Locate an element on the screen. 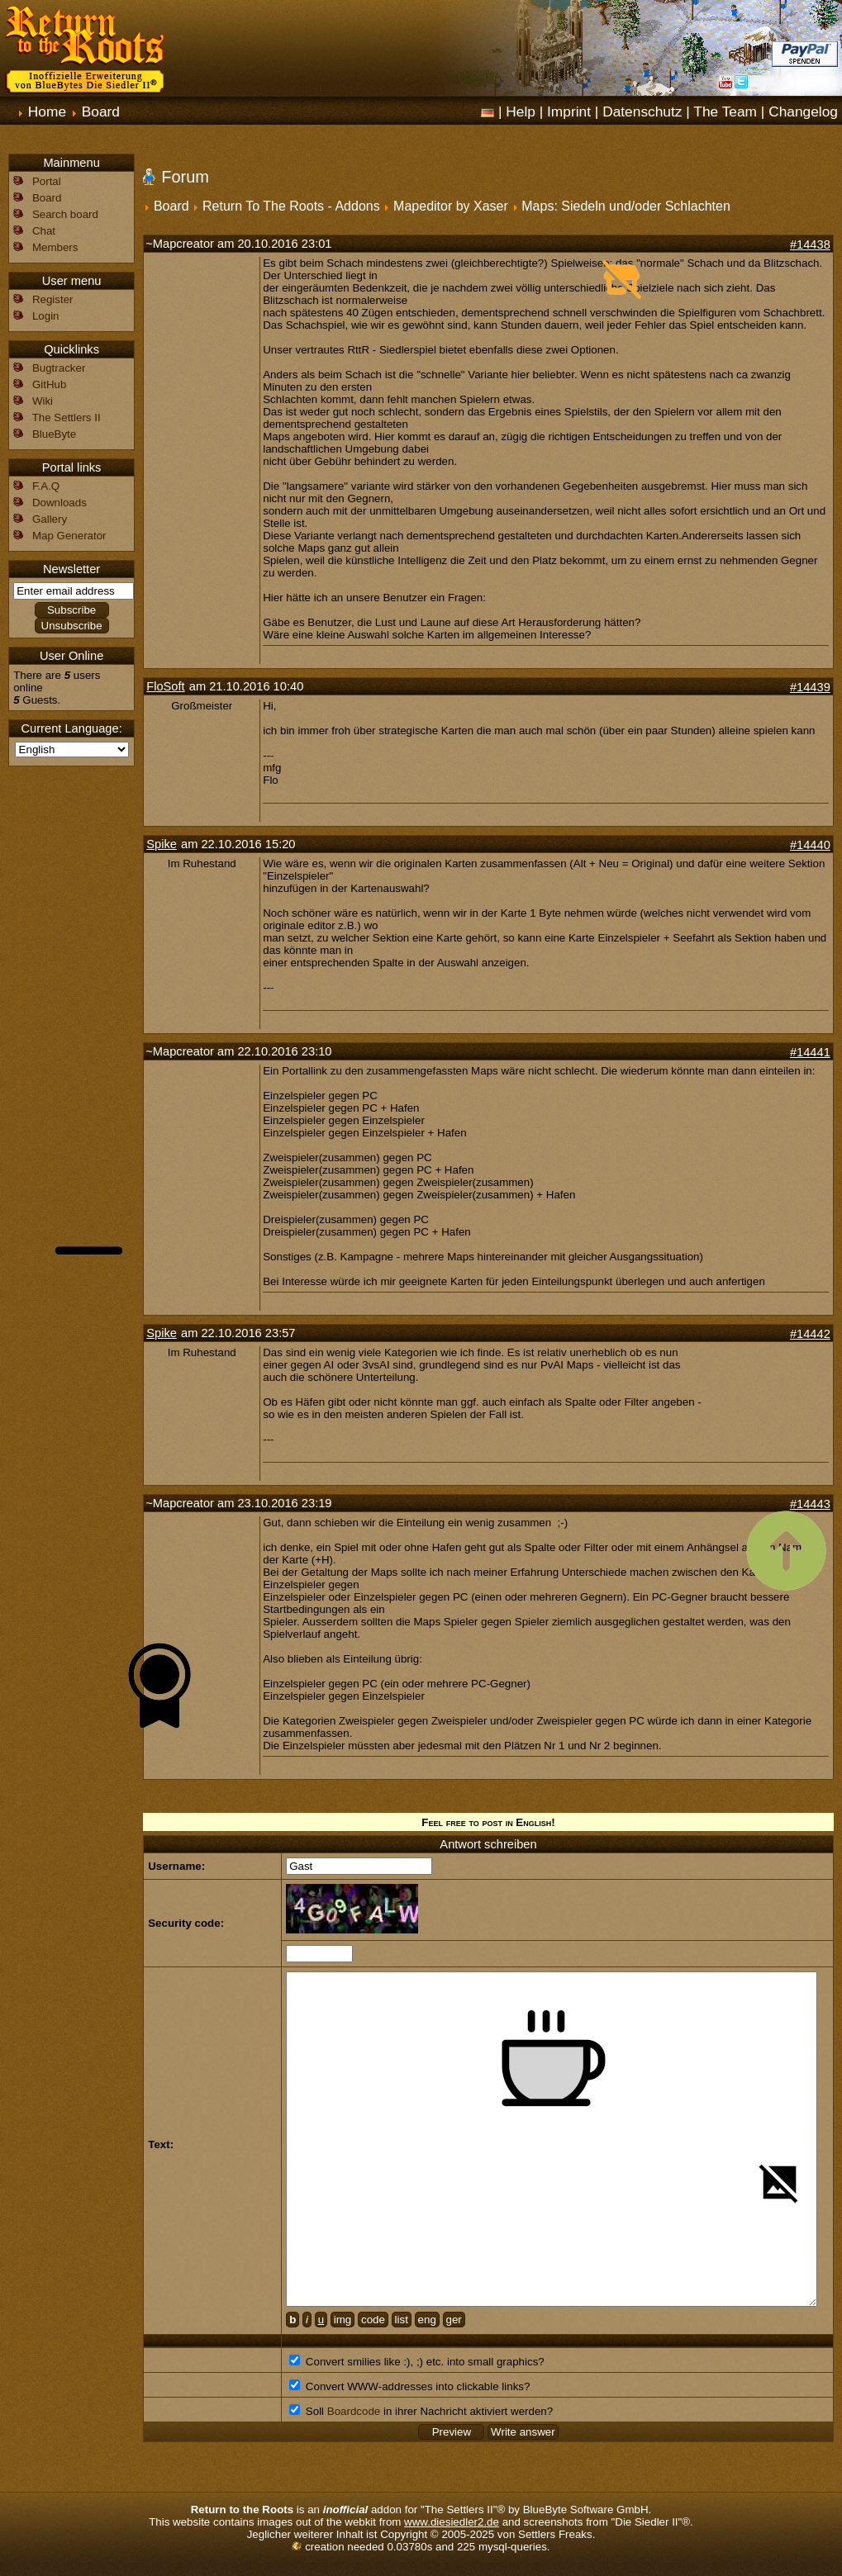 The image size is (842, 2576). indicates a closed or unavailable shop is located at coordinates (621, 279).